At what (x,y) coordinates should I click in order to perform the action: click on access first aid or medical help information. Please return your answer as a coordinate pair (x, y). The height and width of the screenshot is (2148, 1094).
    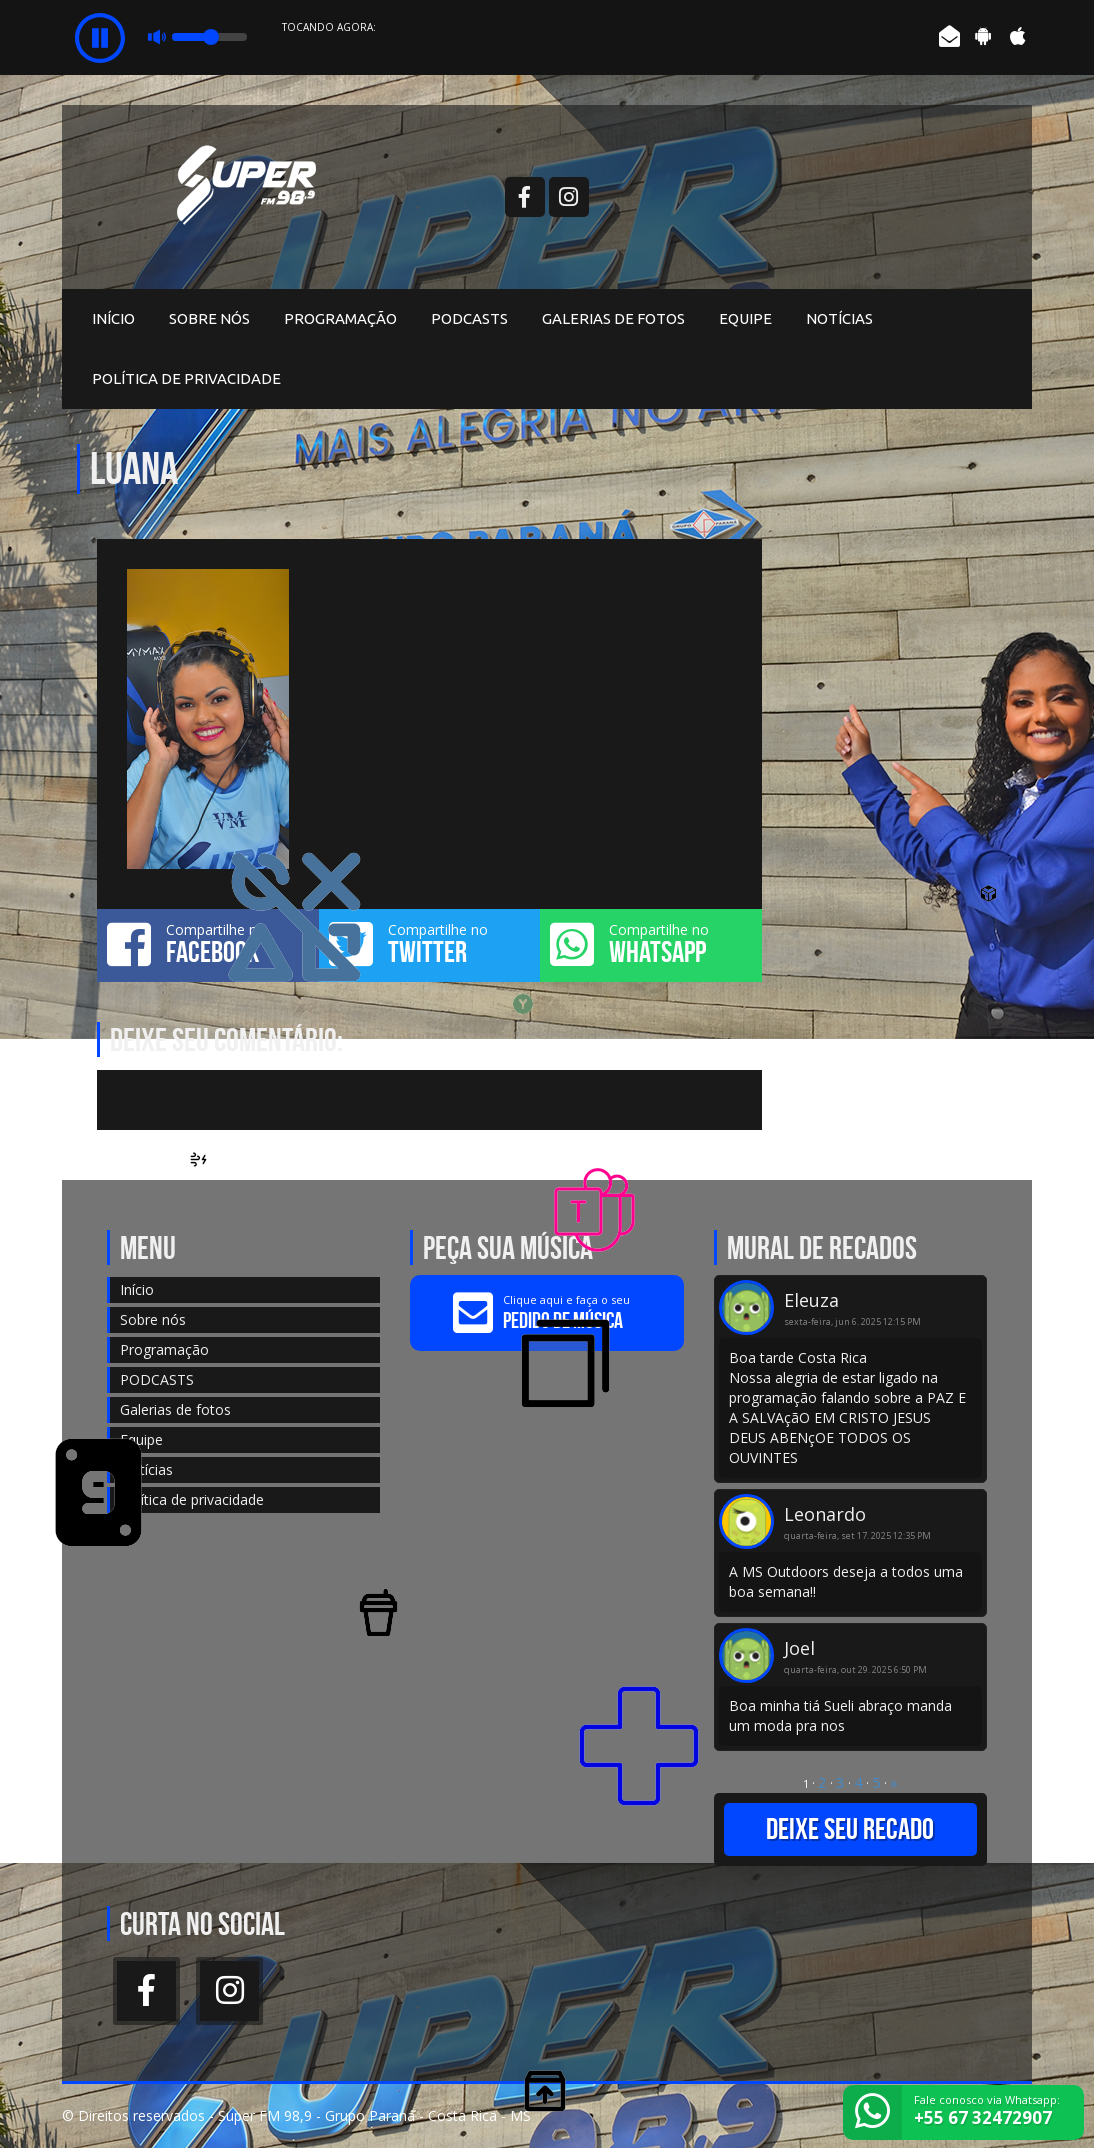
    Looking at the image, I should click on (639, 1746).